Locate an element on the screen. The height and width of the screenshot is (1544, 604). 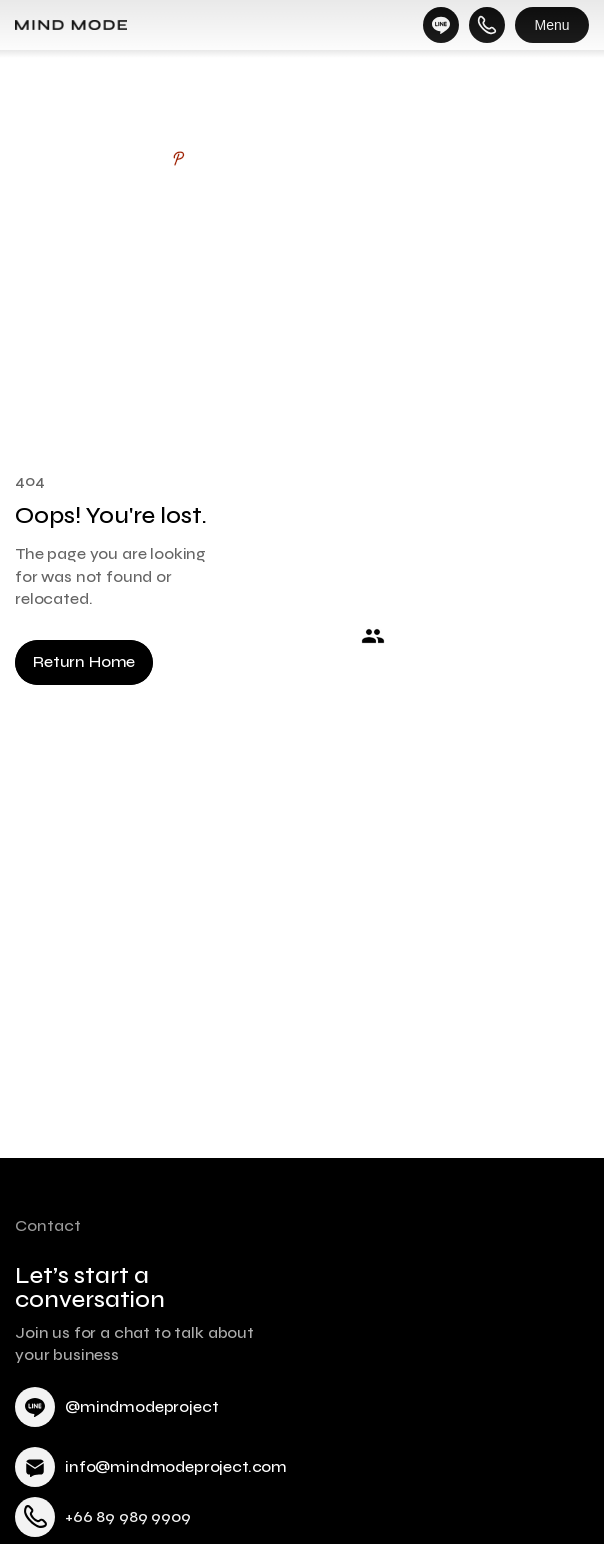
view group members is located at coordinates (373, 636).